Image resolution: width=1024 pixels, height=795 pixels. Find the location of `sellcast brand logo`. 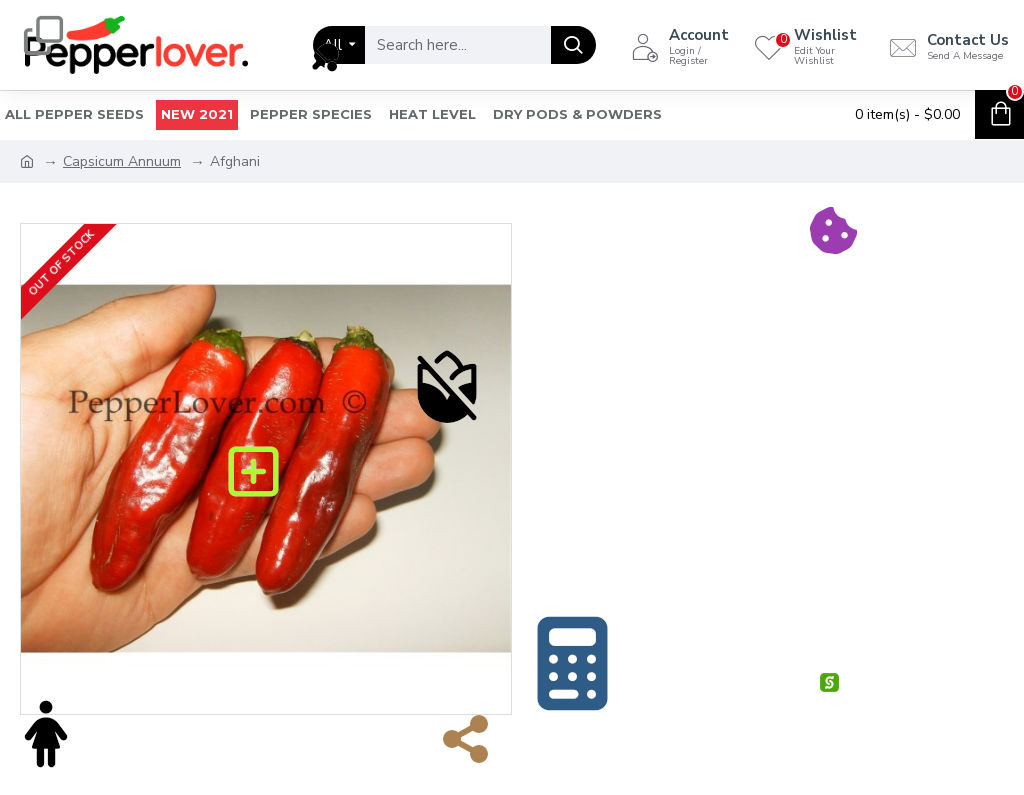

sellcast brand logo is located at coordinates (829, 682).